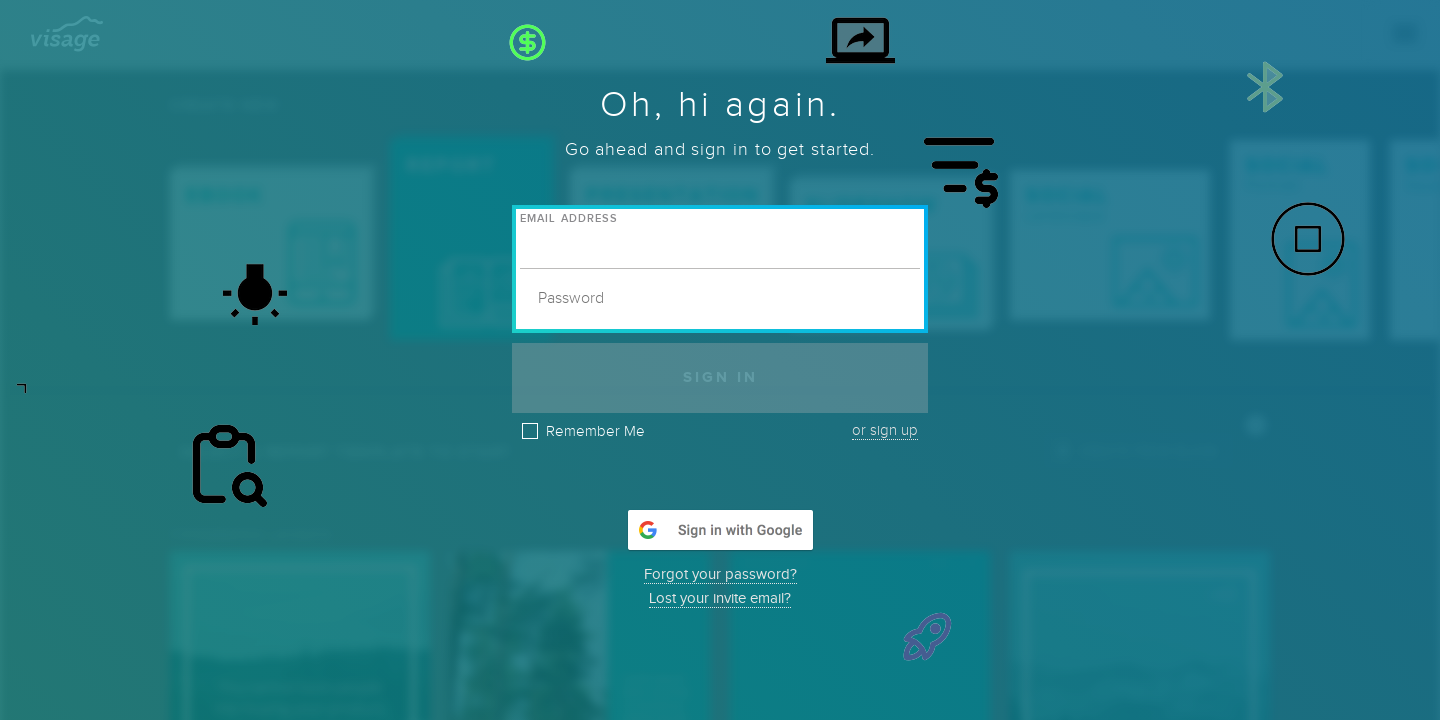  Describe the element at coordinates (527, 42) in the screenshot. I see `view account balance or payment options` at that location.